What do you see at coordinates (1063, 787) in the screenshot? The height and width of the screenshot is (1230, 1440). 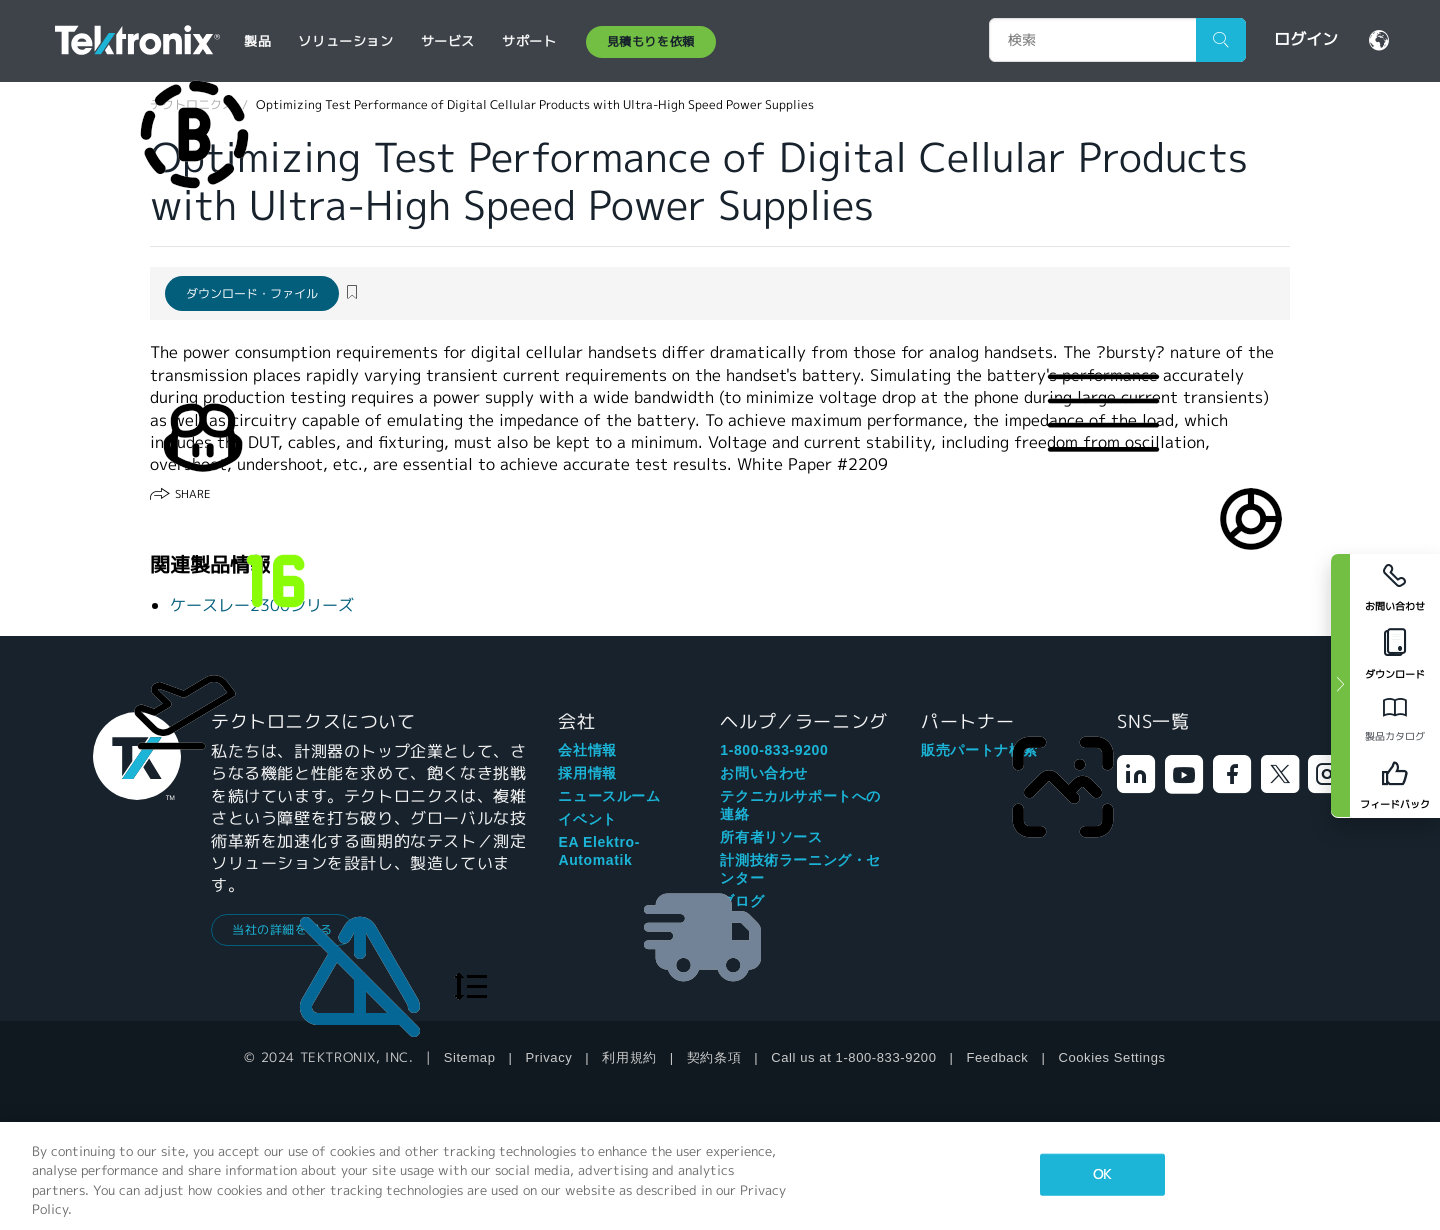 I see `scan or digitize a photo` at bounding box center [1063, 787].